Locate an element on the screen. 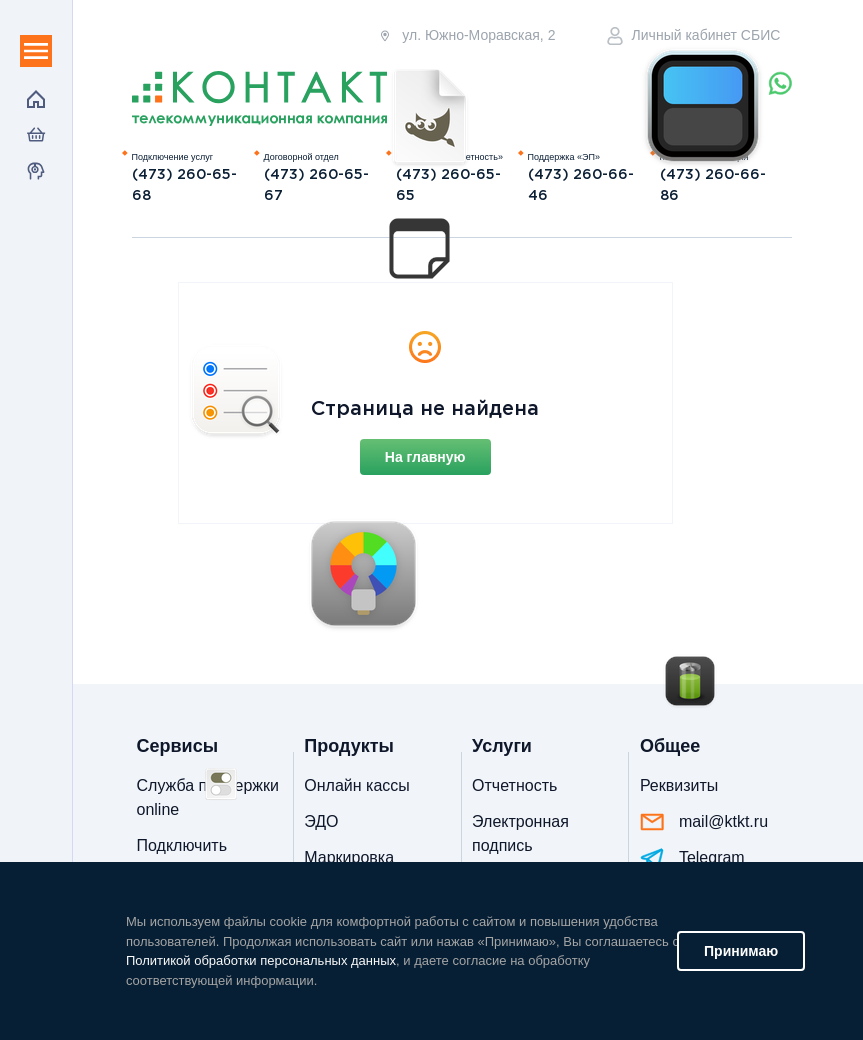 Image resolution: width=863 pixels, height=1040 pixels. open desktop activities preferences is located at coordinates (703, 106).